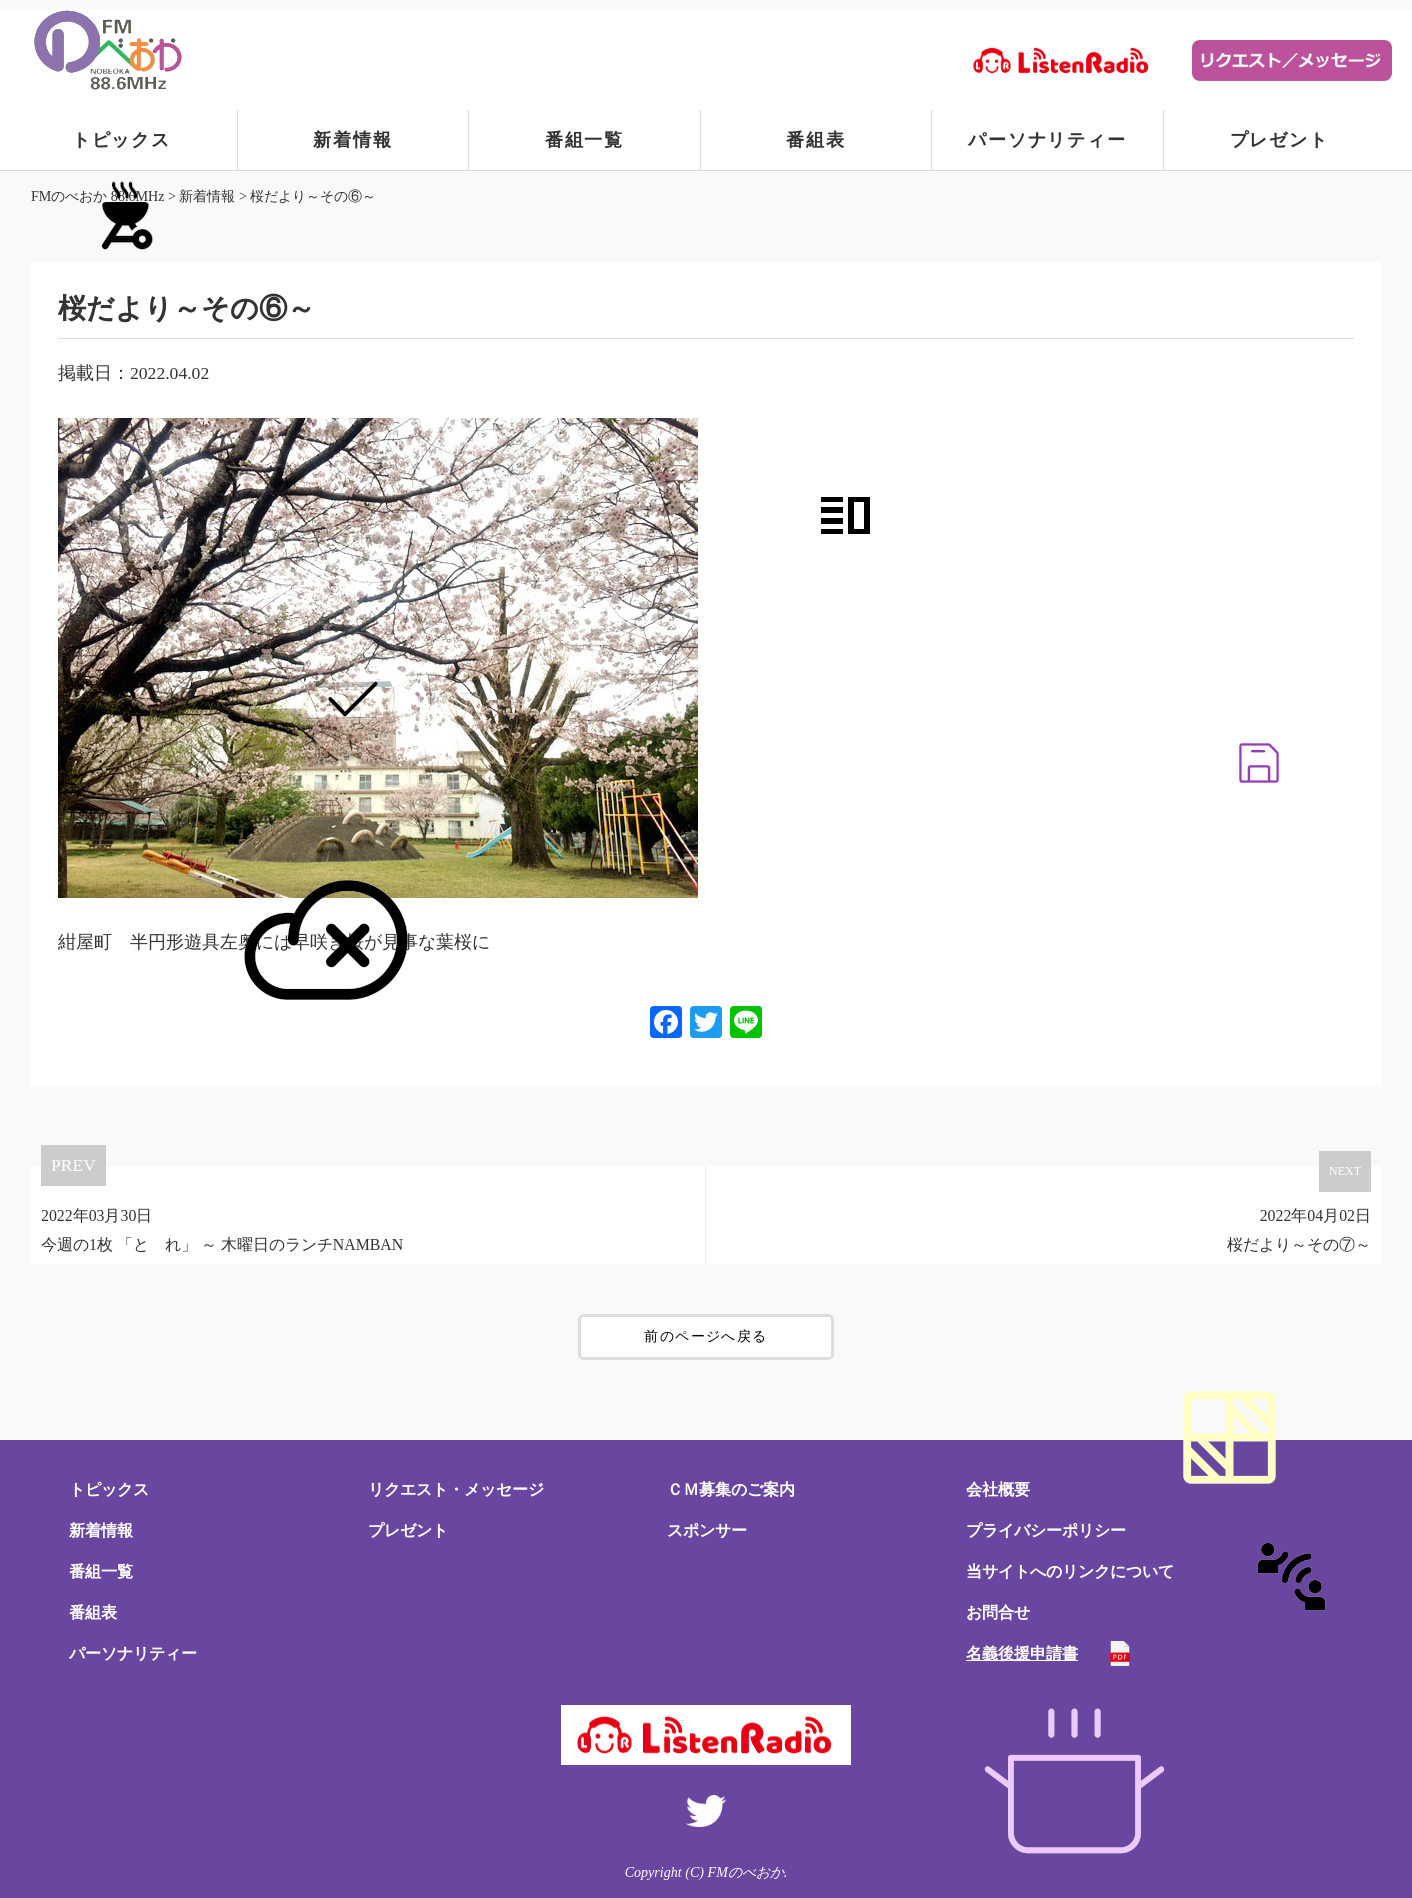 This screenshot has height=1898, width=1412. Describe the element at coordinates (353, 699) in the screenshot. I see `confirm or submit an action` at that location.